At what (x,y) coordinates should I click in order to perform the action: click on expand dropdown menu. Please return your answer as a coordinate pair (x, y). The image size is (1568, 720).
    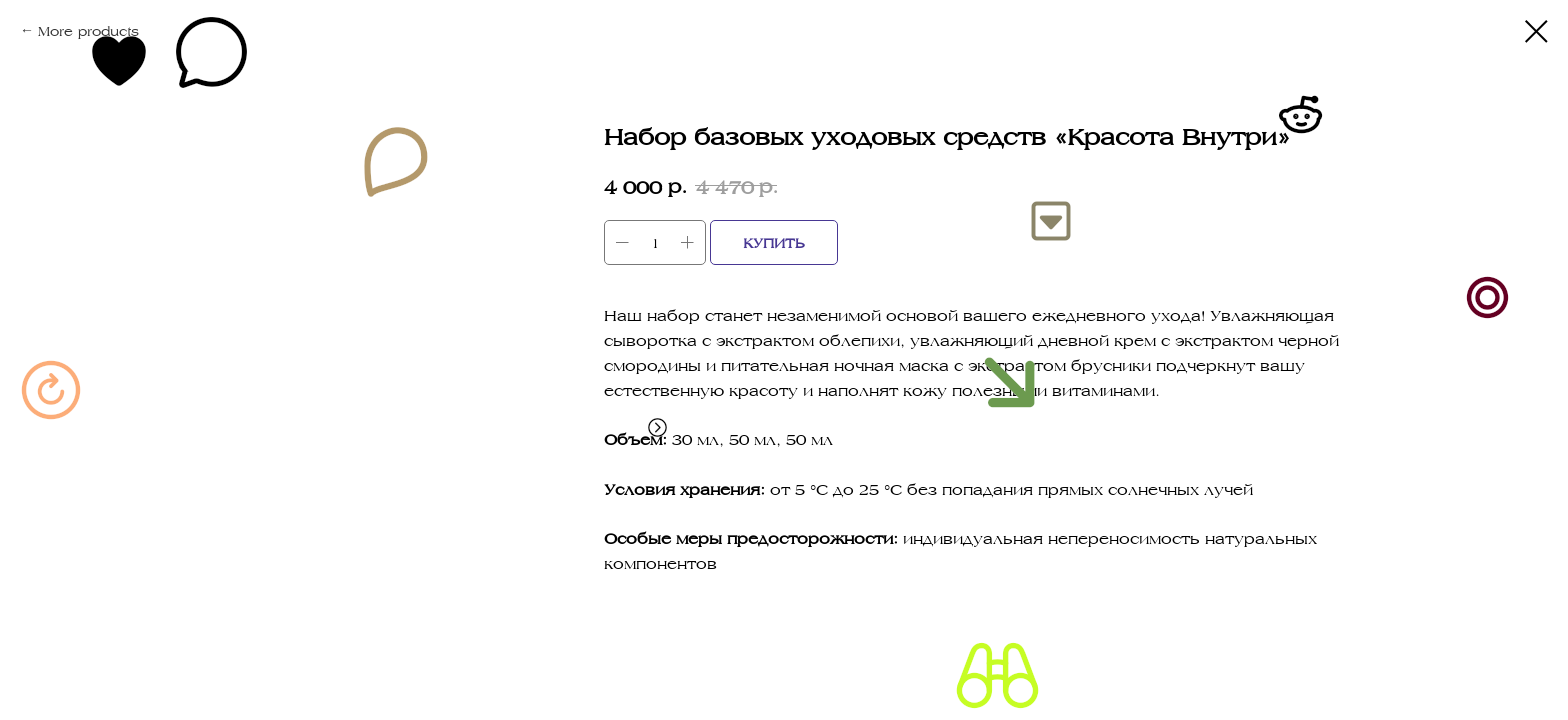
    Looking at the image, I should click on (1051, 221).